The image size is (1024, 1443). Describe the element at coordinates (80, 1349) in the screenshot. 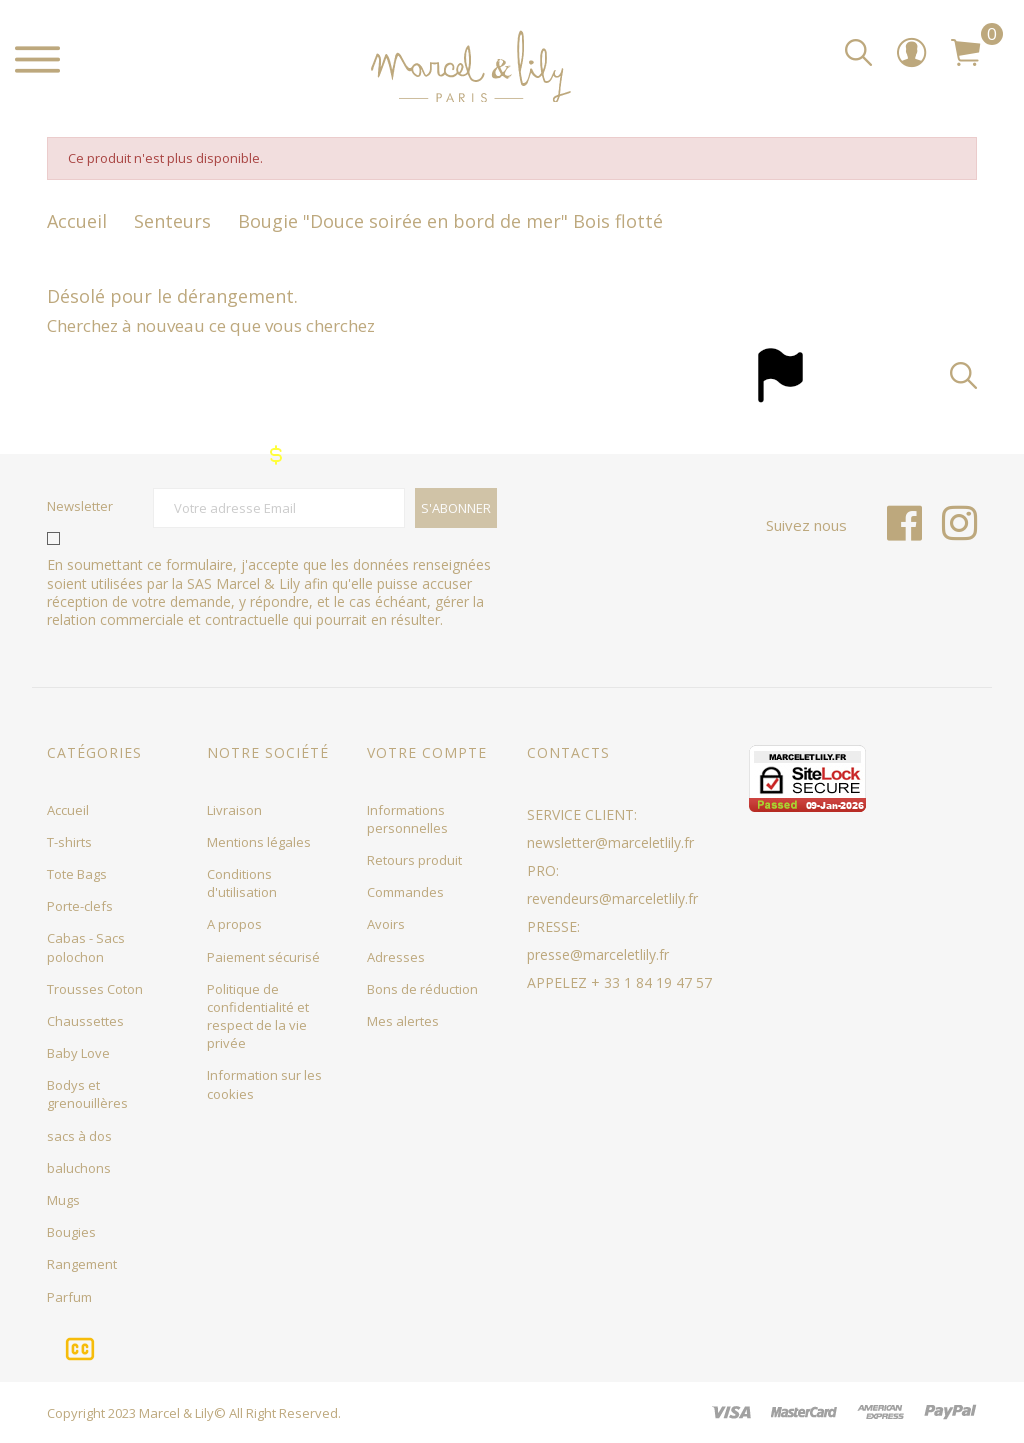

I see `enable closed captions` at that location.